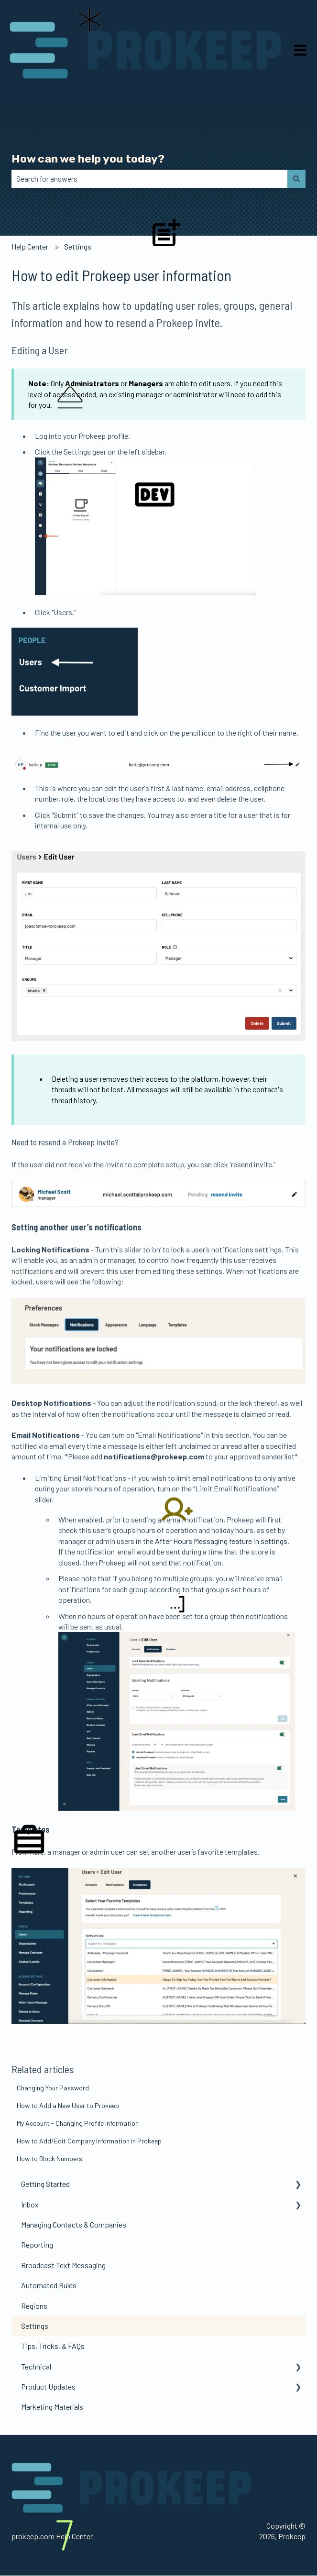  I want to click on create a new post or document, so click(165, 233).